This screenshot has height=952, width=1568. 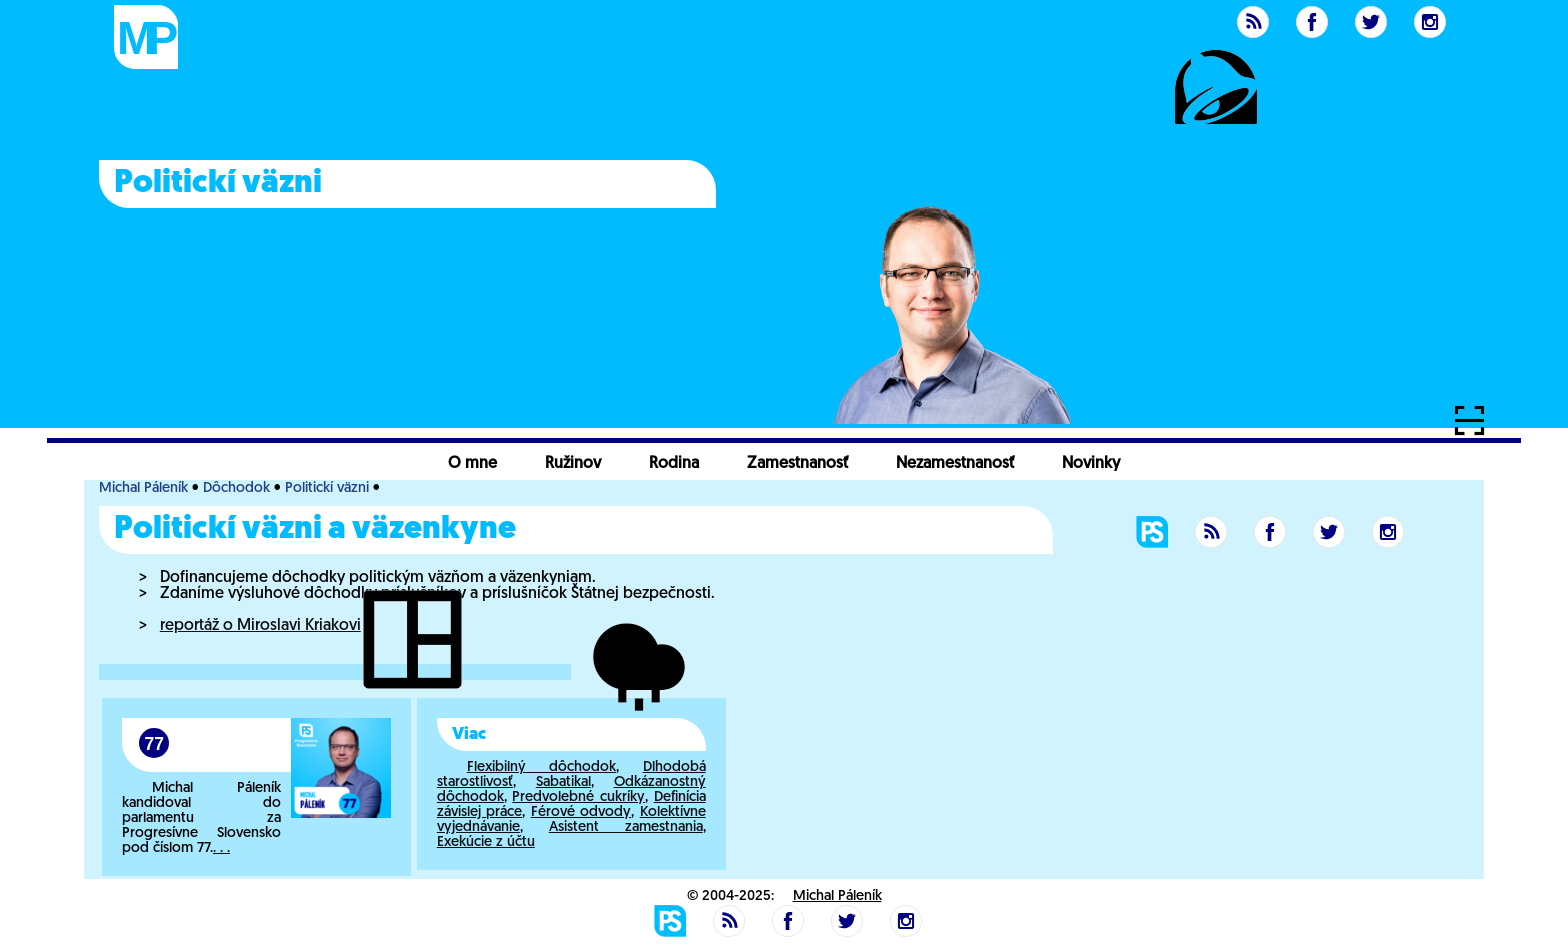 What do you see at coordinates (1469, 420) in the screenshot?
I see `scan a QR code` at bounding box center [1469, 420].